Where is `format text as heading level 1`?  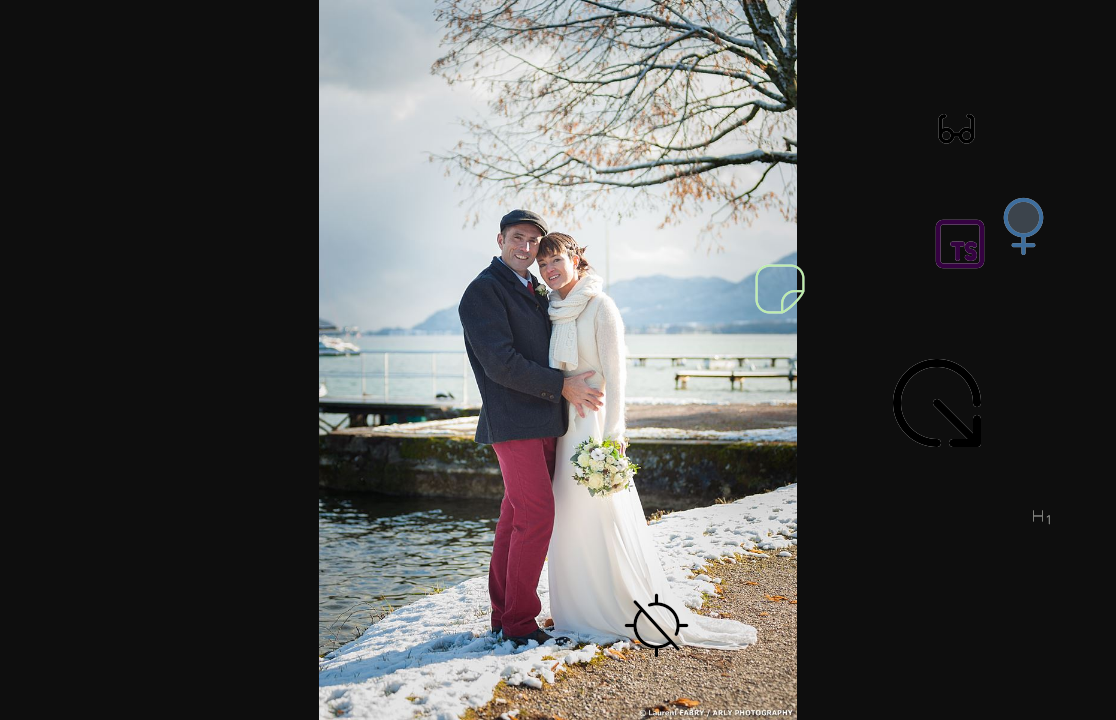
format text as heading level 1 is located at coordinates (1041, 517).